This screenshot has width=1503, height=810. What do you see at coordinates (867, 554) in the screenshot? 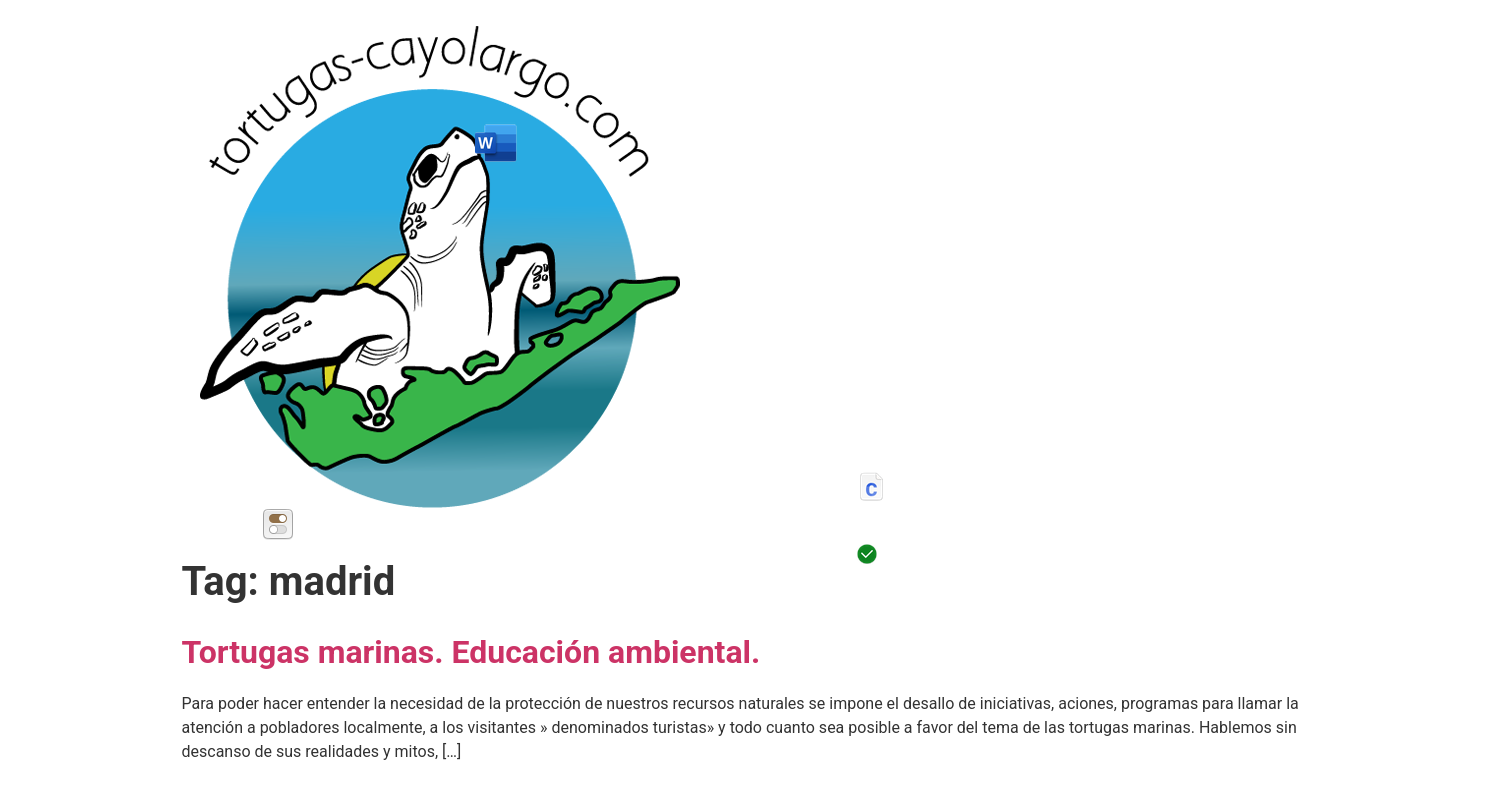
I see `indicates file has been successfully synced` at bounding box center [867, 554].